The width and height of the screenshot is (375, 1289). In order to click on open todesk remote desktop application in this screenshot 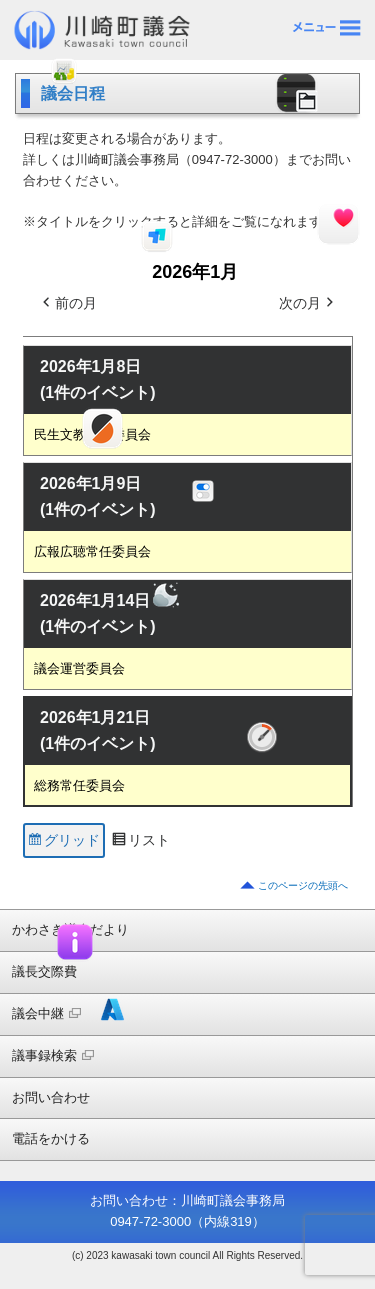, I will do `click(157, 236)`.